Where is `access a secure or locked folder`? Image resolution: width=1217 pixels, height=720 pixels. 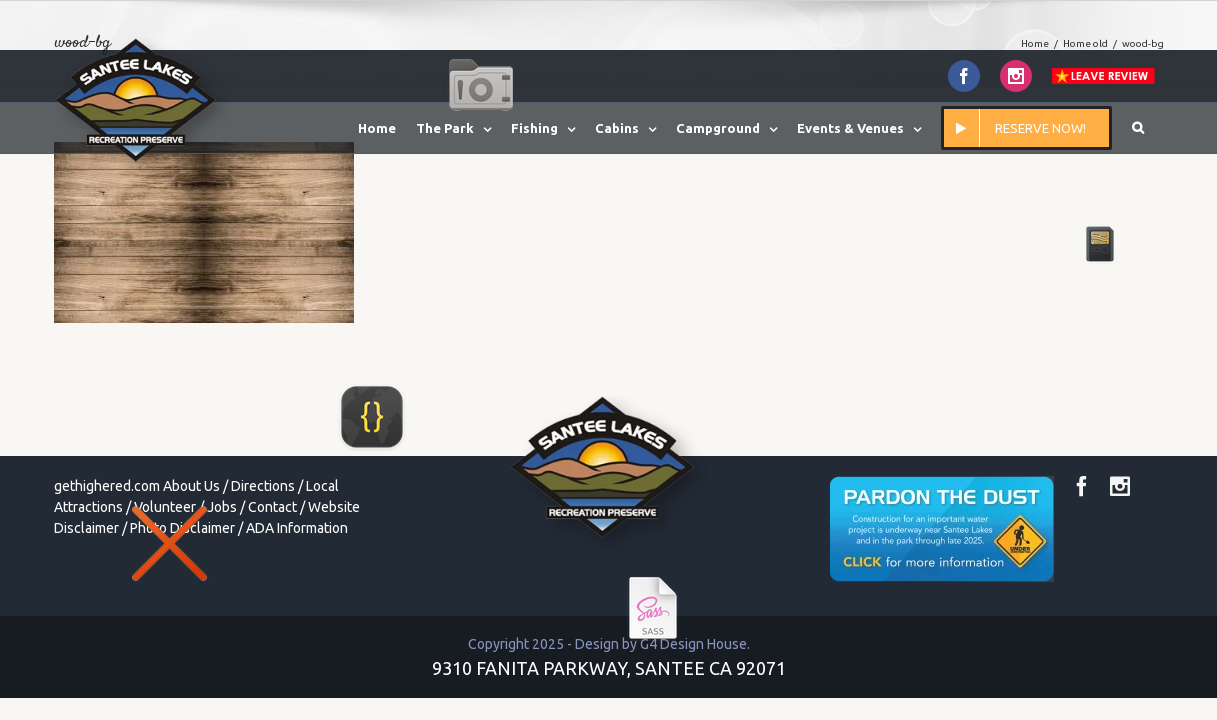
access a secure or locked folder is located at coordinates (481, 86).